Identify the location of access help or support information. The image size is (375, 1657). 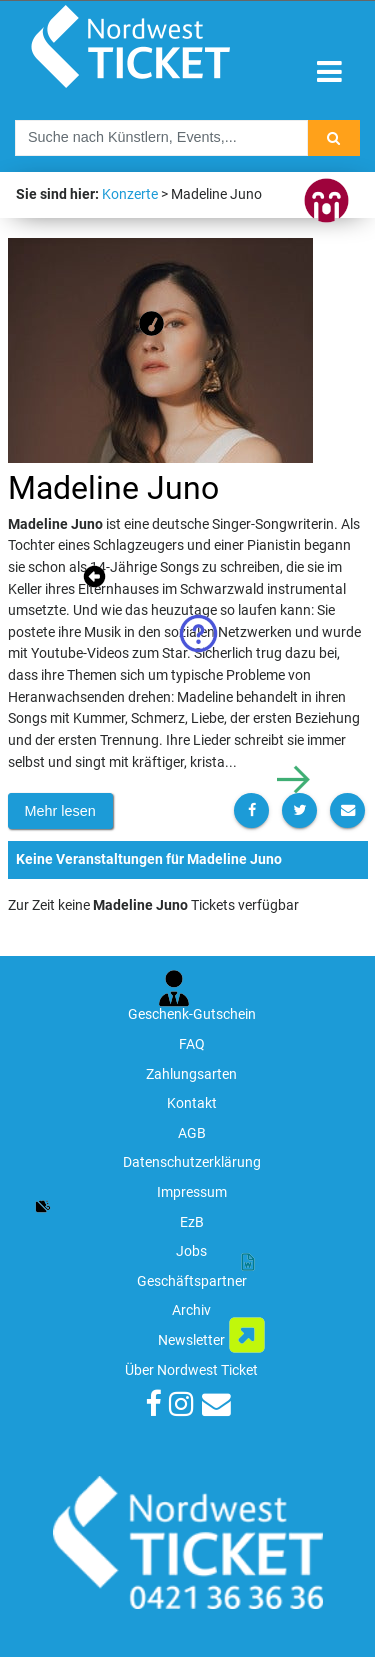
(198, 633).